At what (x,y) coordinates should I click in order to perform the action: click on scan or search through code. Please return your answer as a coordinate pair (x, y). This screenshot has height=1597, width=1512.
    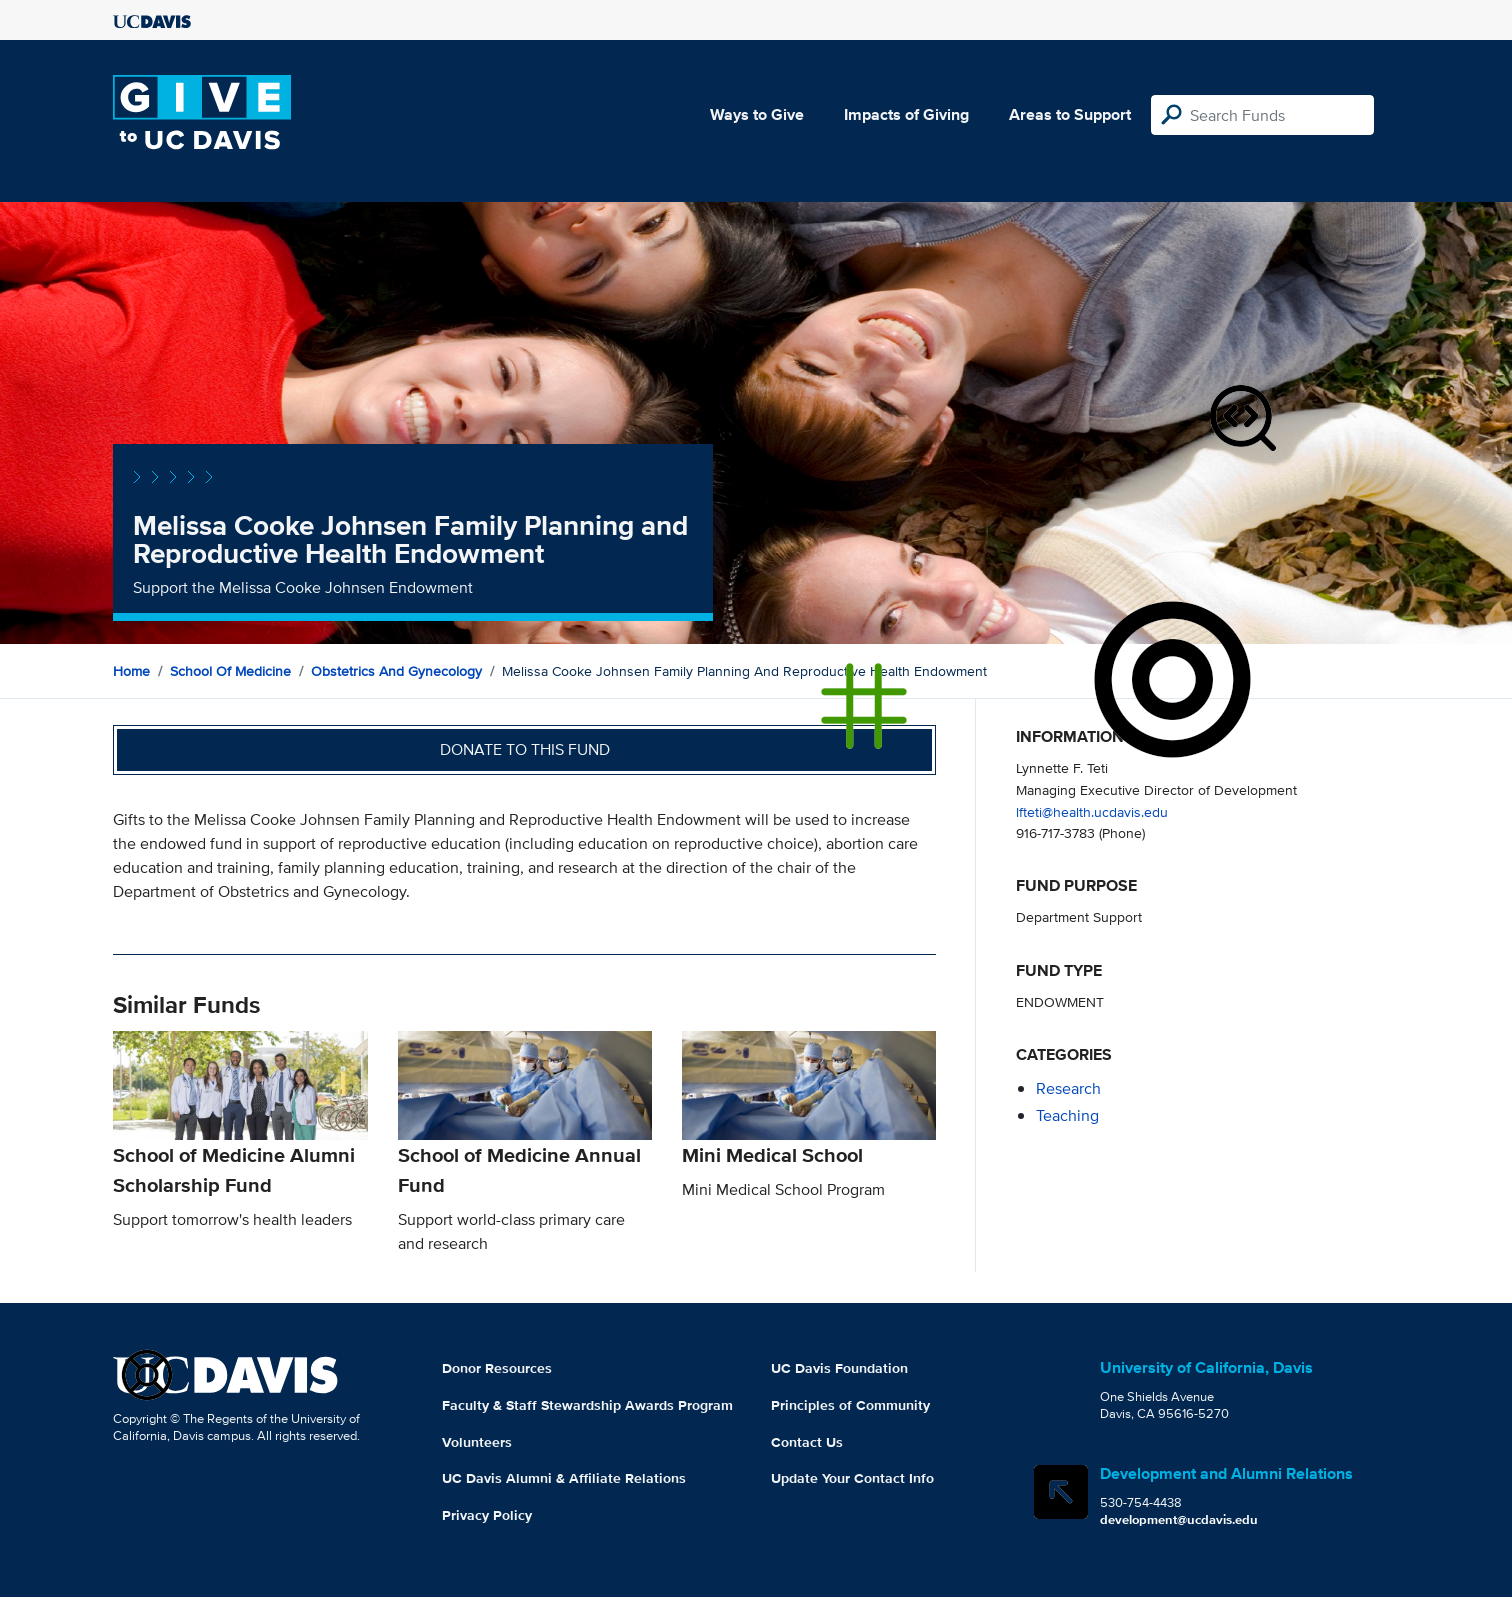
    Looking at the image, I should click on (1243, 418).